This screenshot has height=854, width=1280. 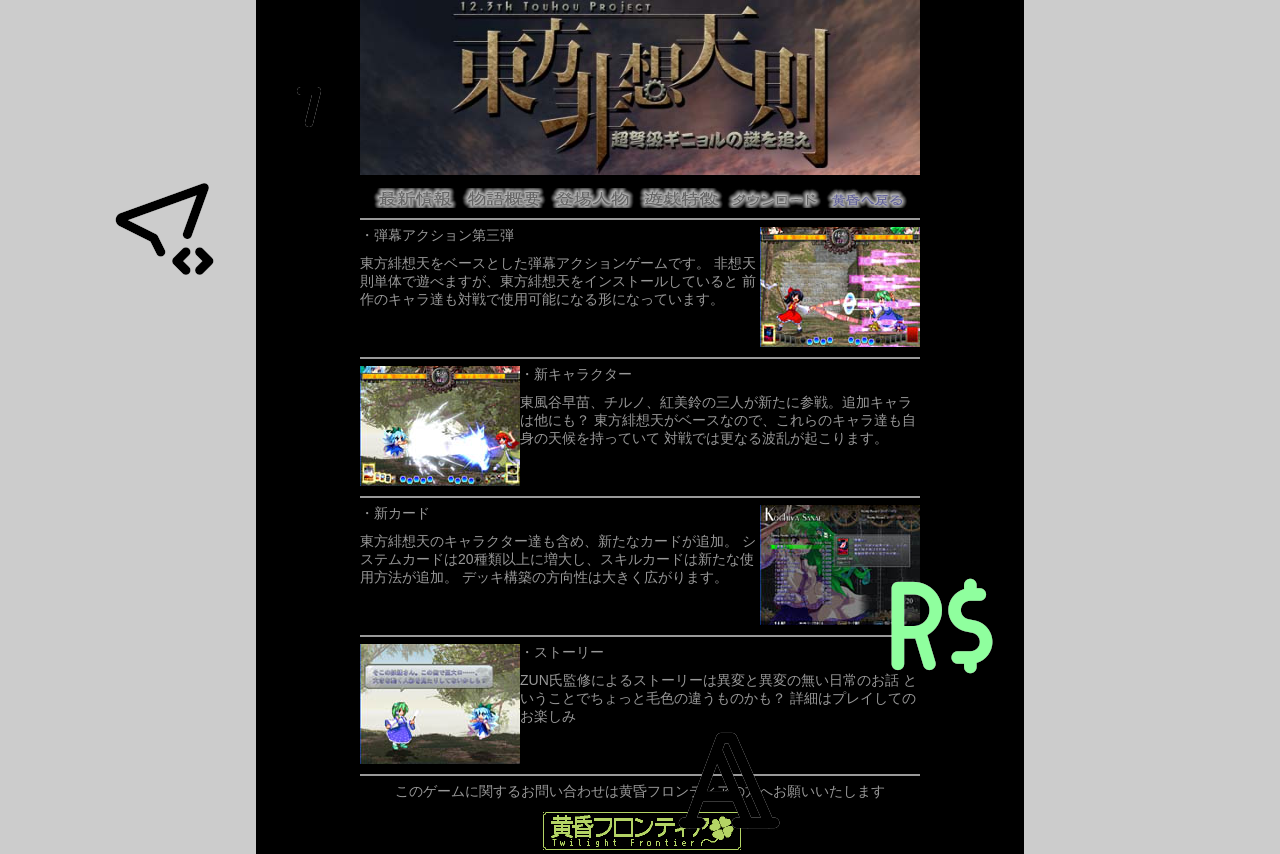 I want to click on indicates brazilian real (BRL) currency, so click(x=942, y=626).